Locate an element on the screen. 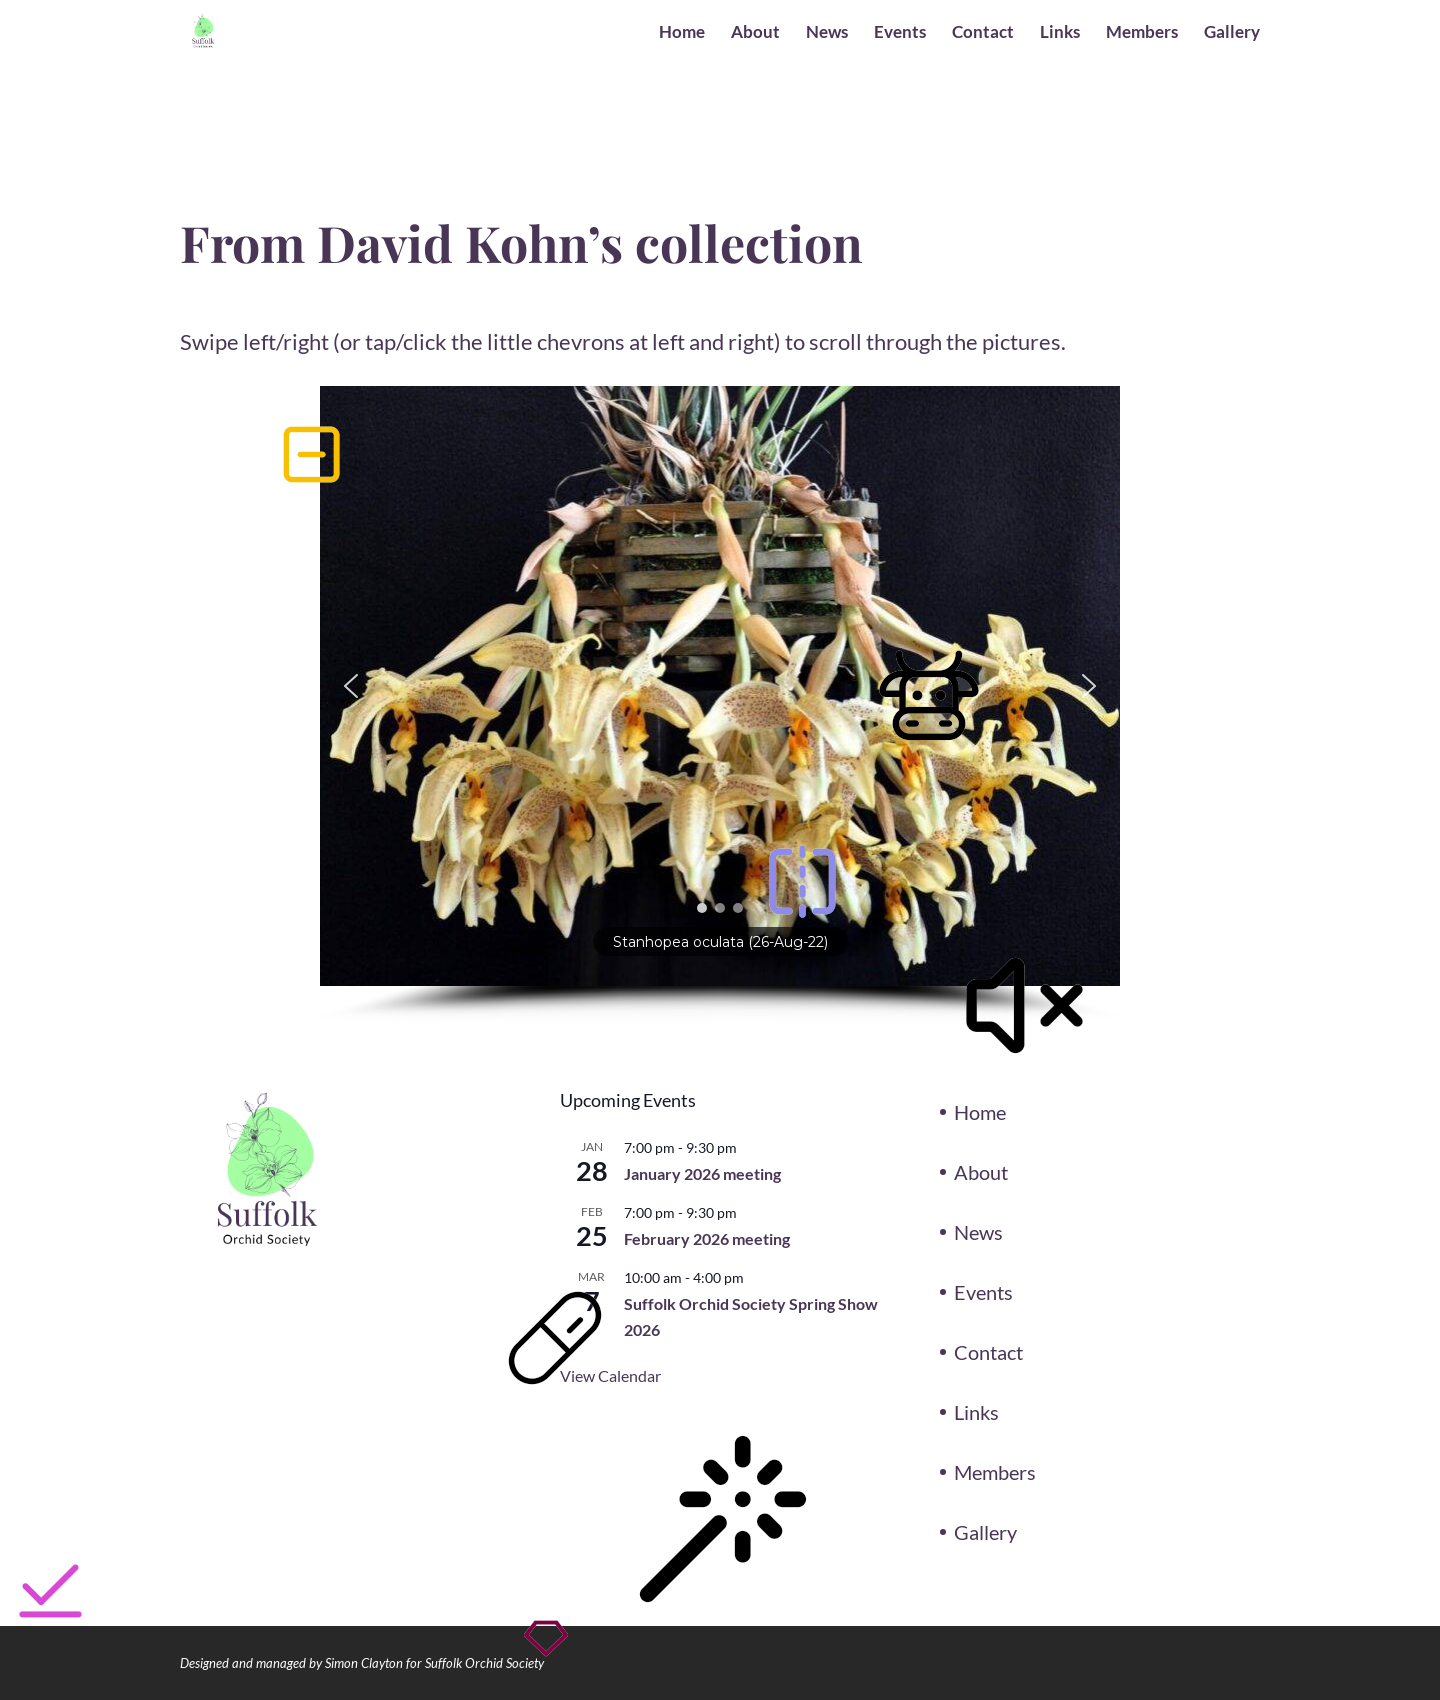 The width and height of the screenshot is (1440, 1700). apply magic or auto-enhance effects is located at coordinates (719, 1523).